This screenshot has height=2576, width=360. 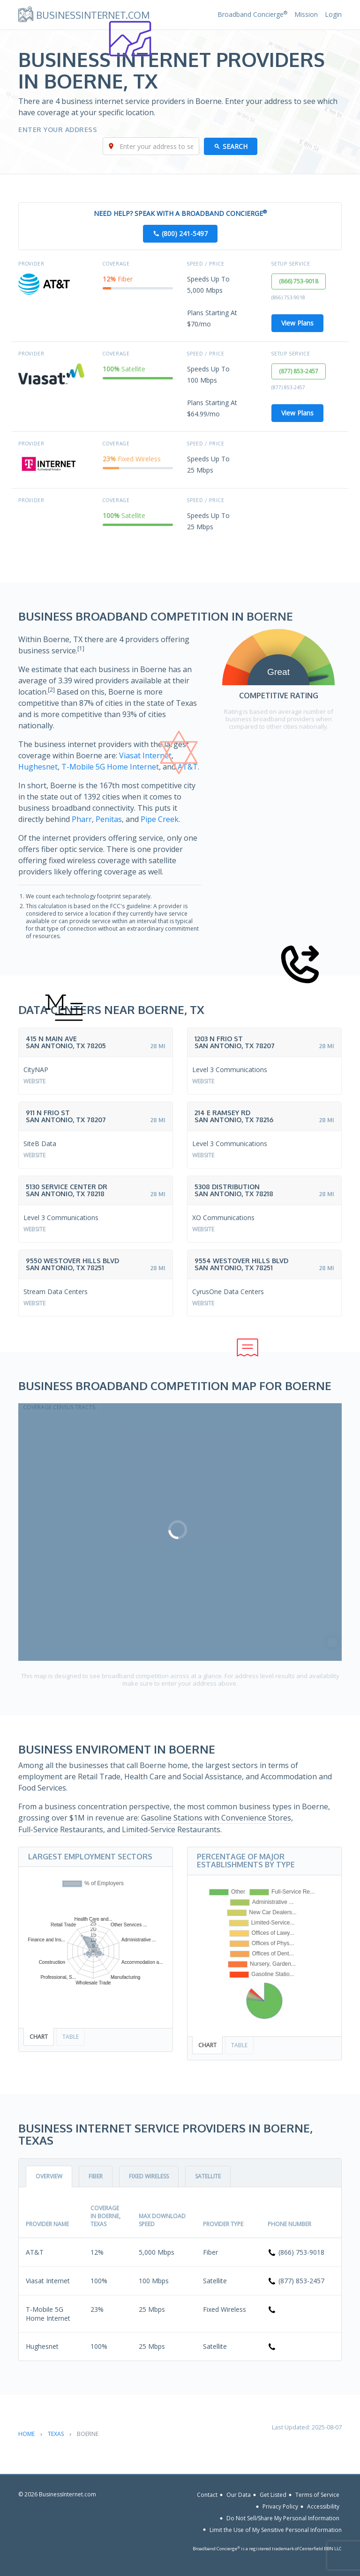 I want to click on transfer an active call to another person, so click(x=300, y=963).